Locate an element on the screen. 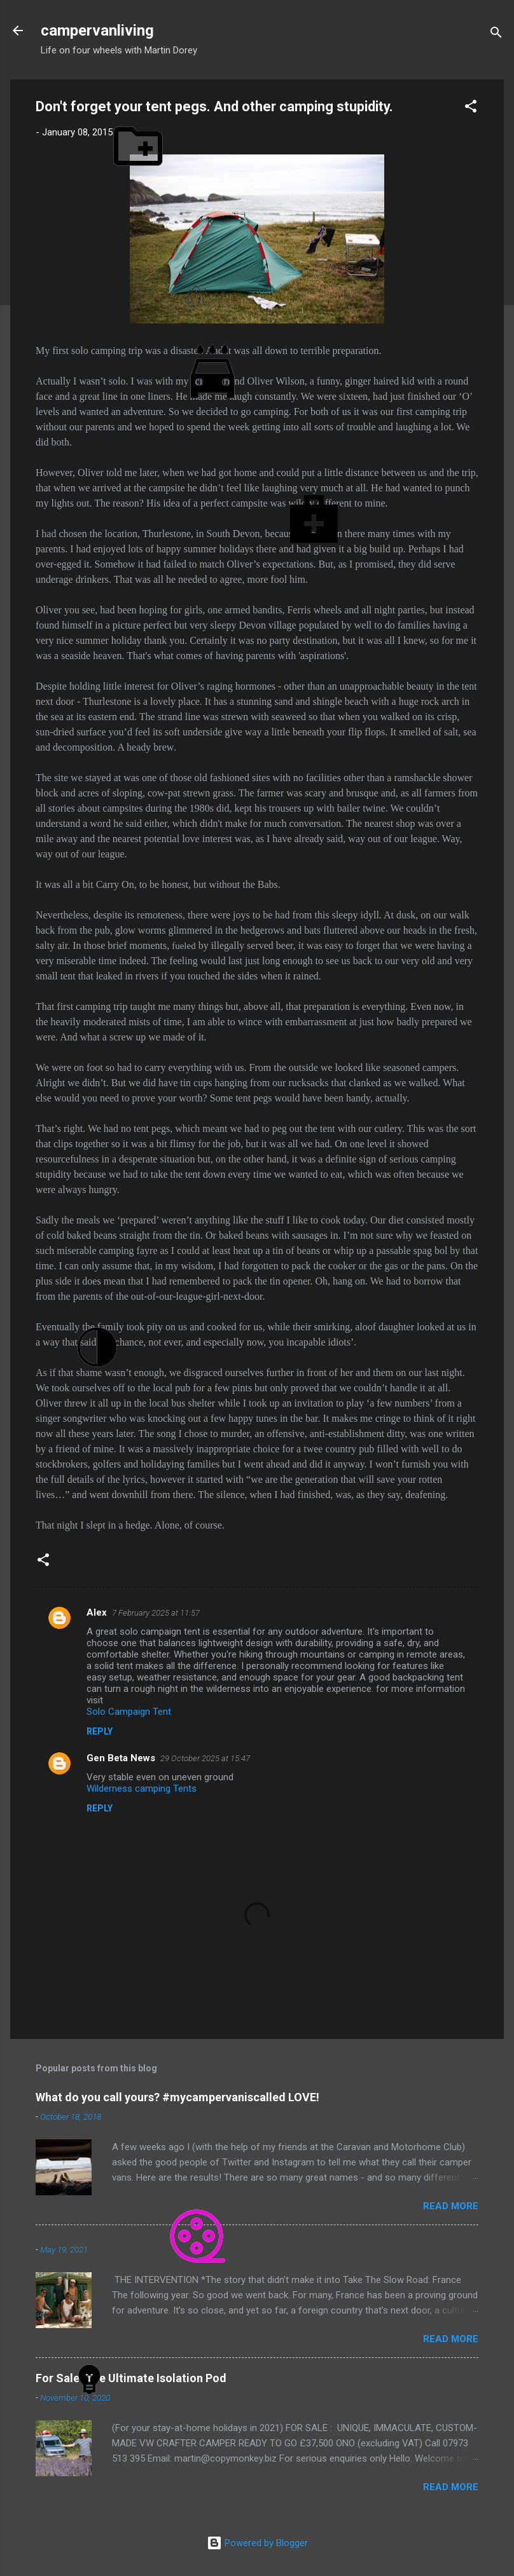 Image resolution: width=514 pixels, height=2576 pixels. indicates a destructive or irreversible action is located at coordinates (194, 296).